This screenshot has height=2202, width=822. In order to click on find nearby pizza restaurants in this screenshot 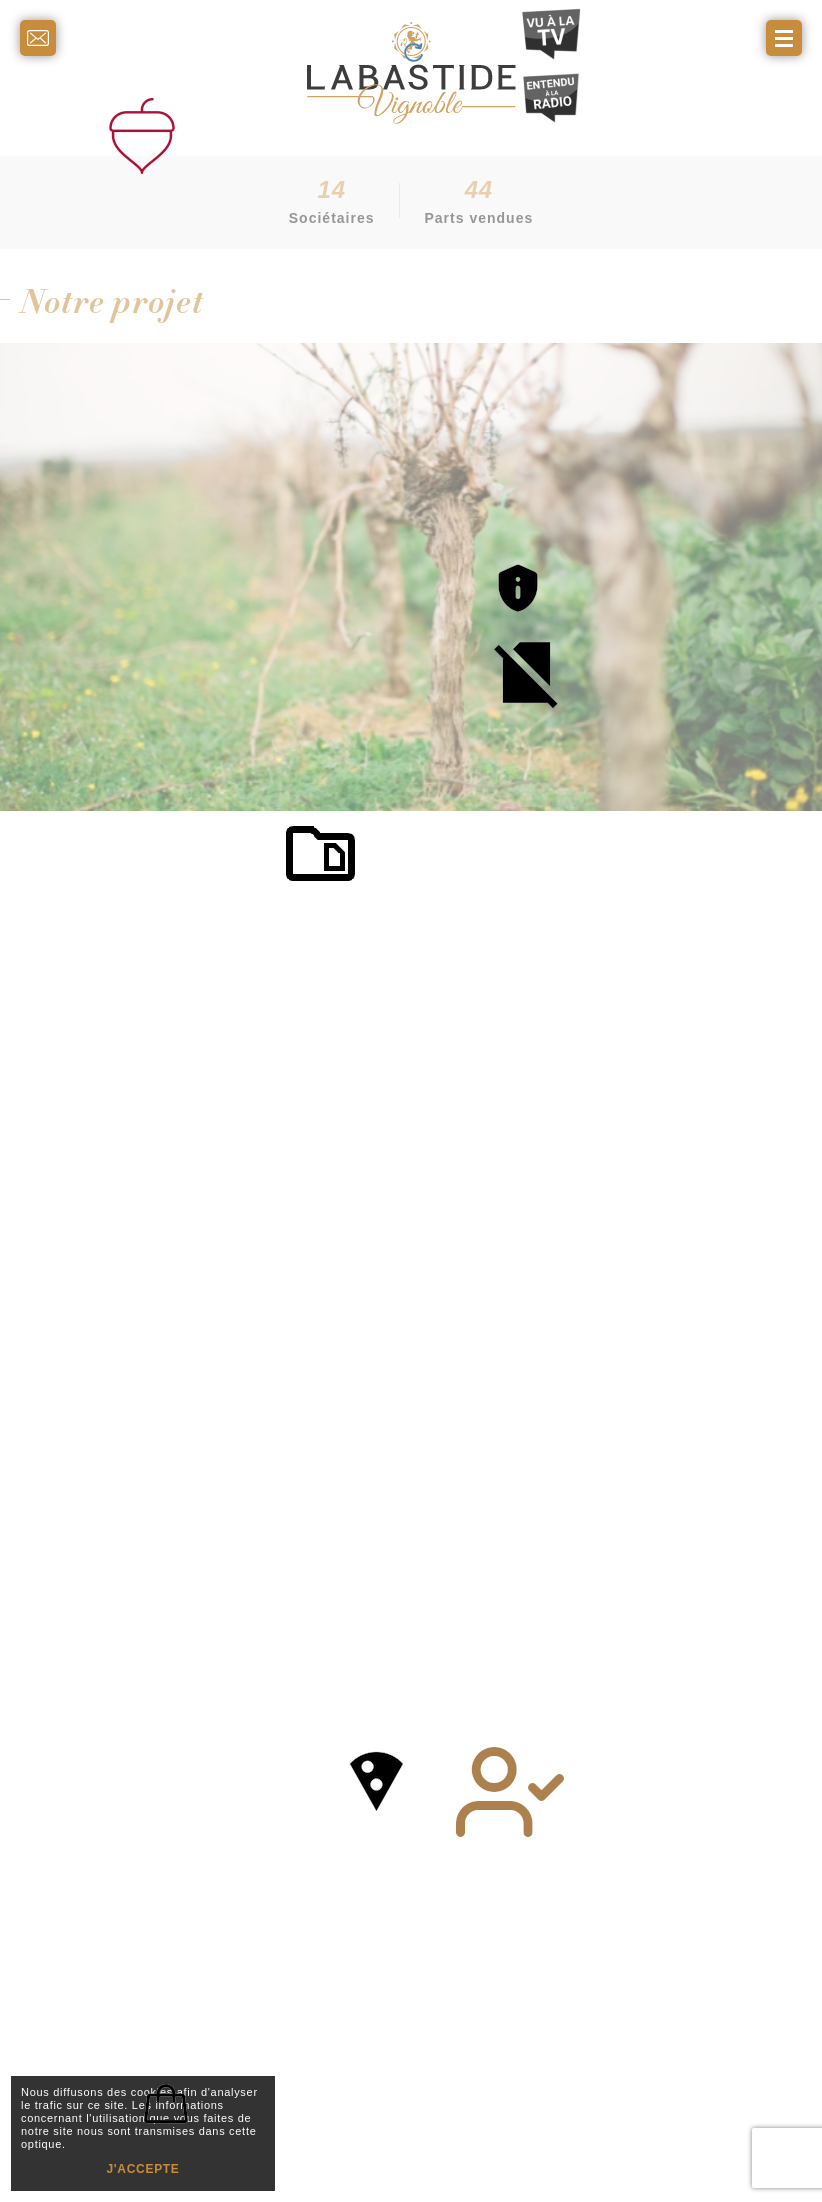, I will do `click(376, 1781)`.